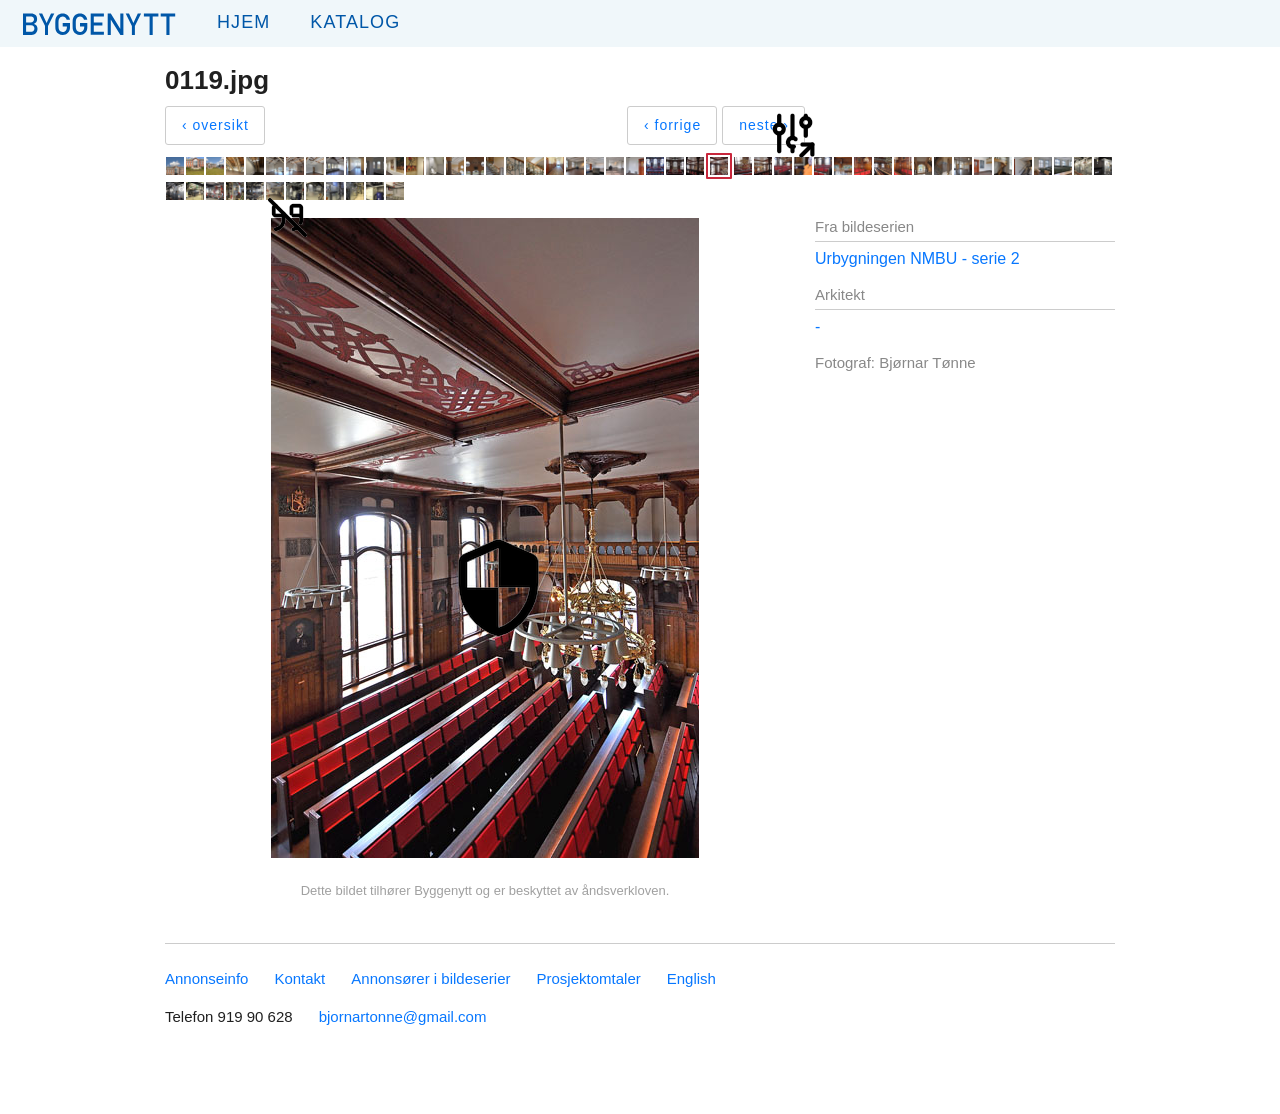 This screenshot has height=1114, width=1280. What do you see at coordinates (792, 133) in the screenshot?
I see `share current filter or settings configuration` at bounding box center [792, 133].